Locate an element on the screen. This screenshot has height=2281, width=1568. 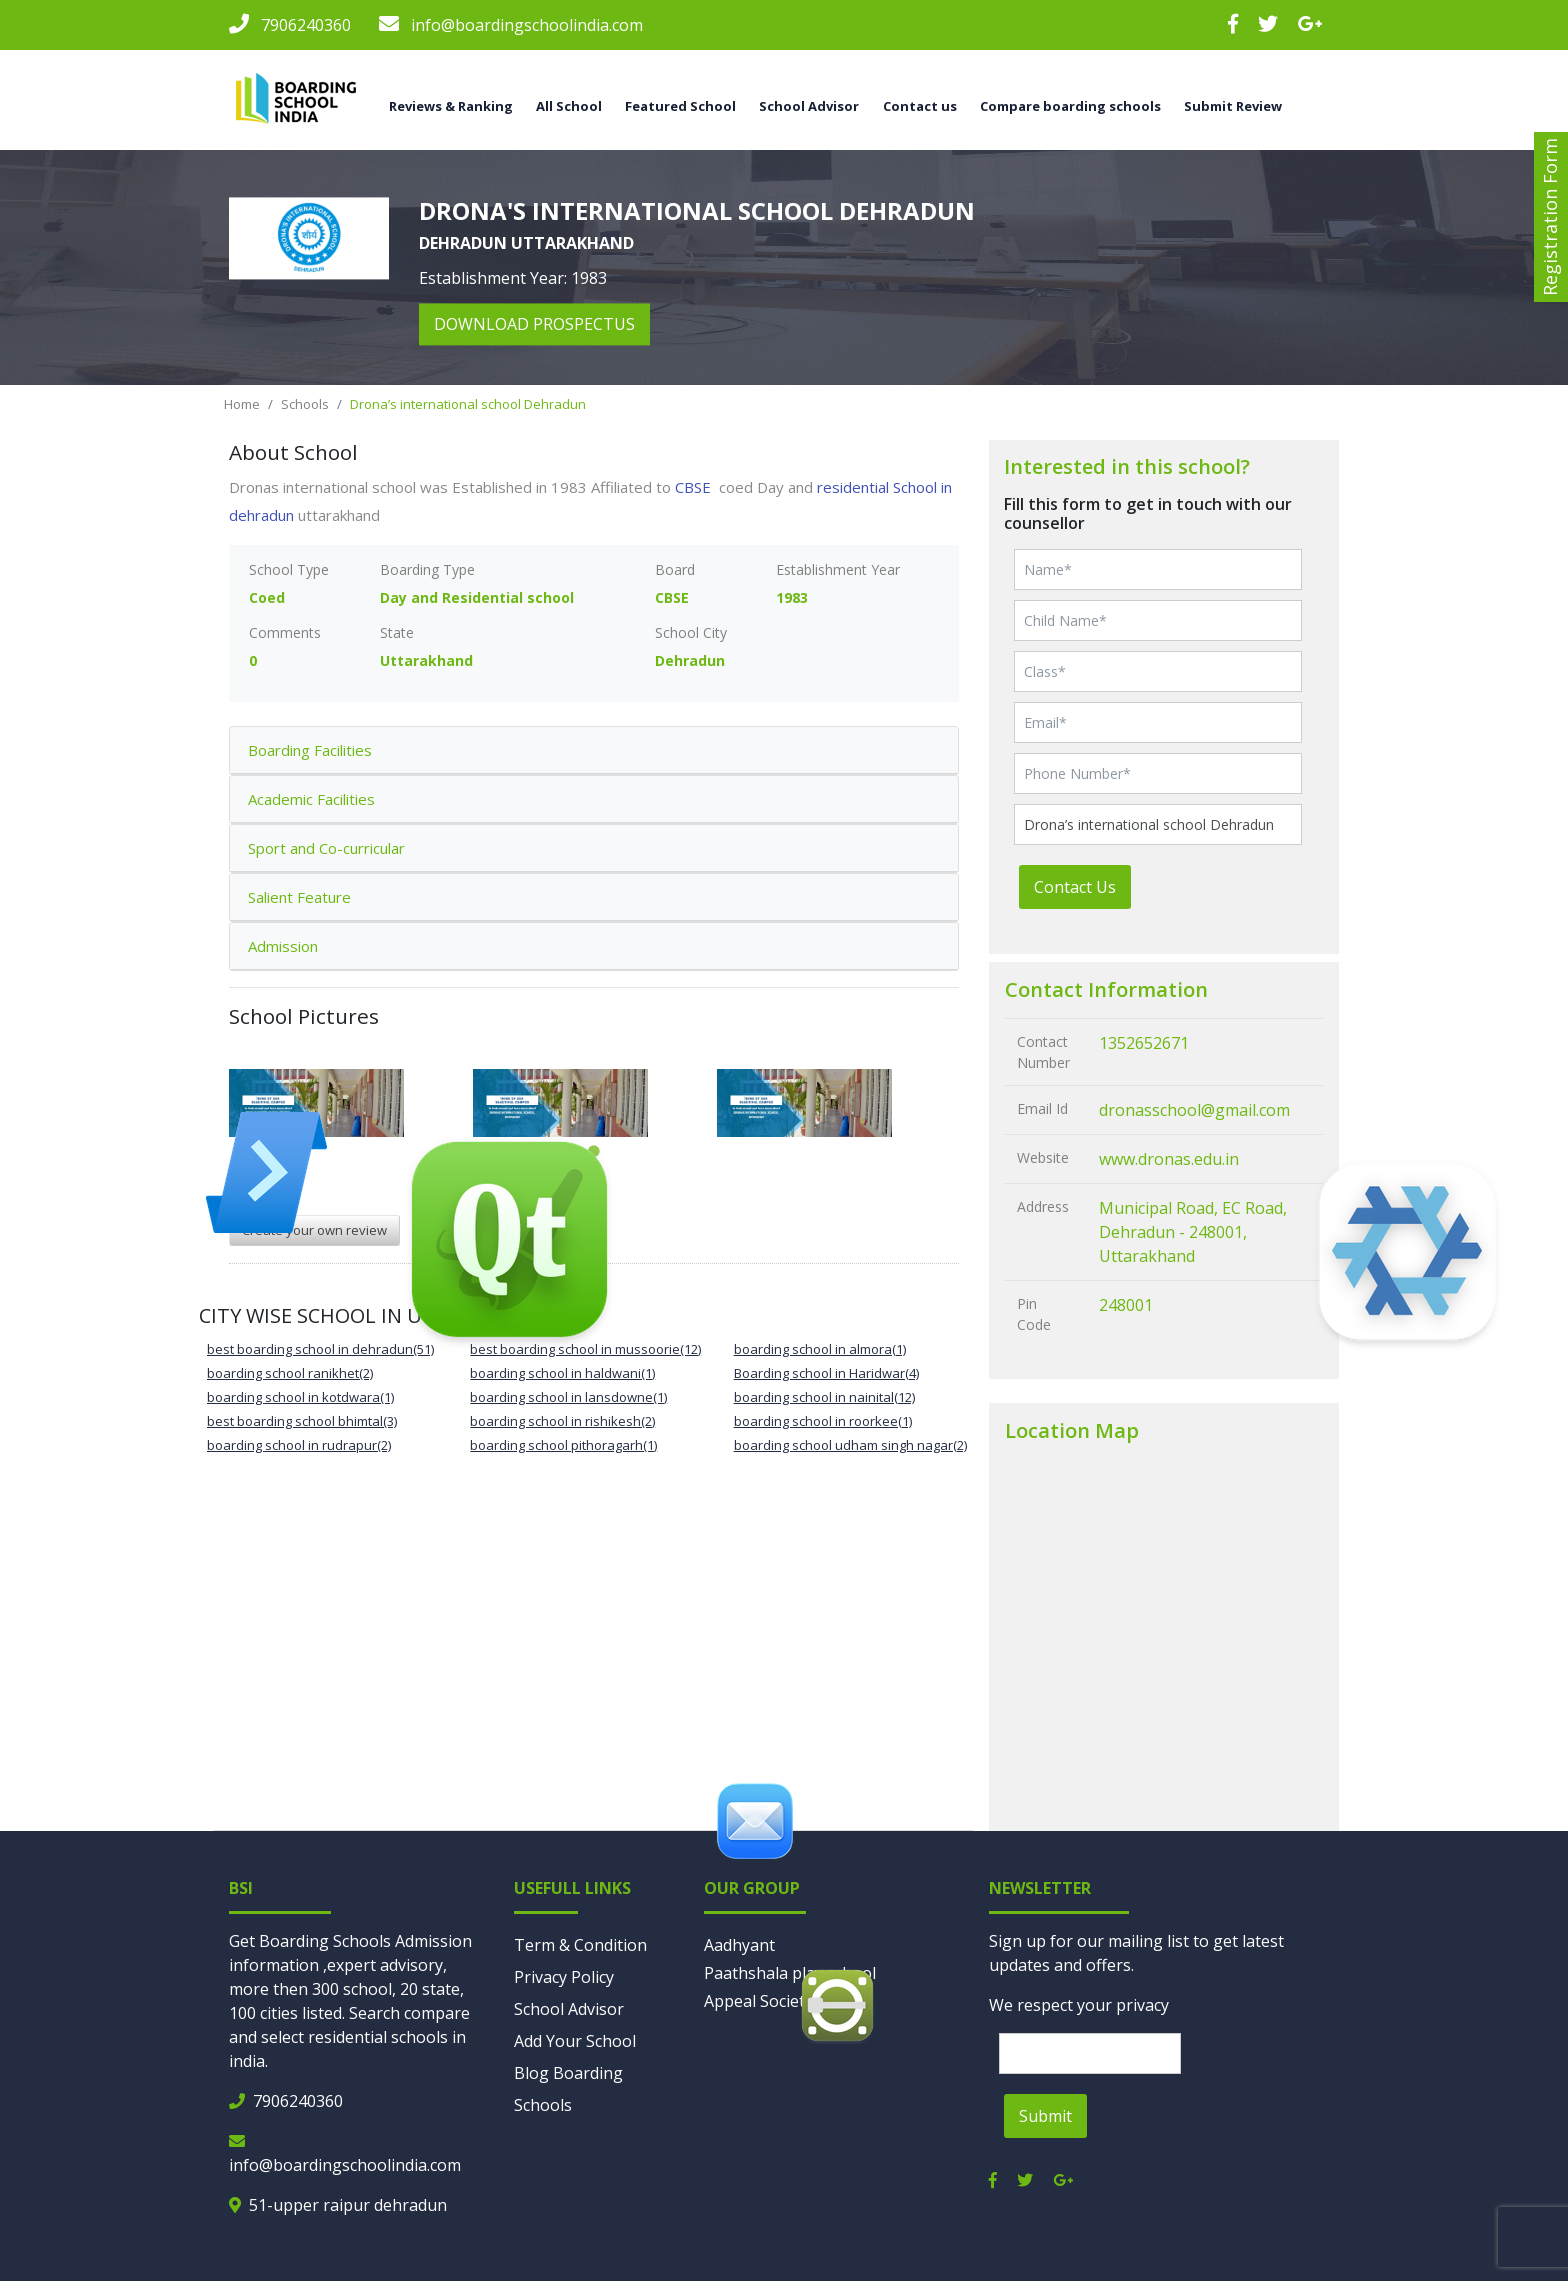
open LibreCAD application is located at coordinates (837, 2005).